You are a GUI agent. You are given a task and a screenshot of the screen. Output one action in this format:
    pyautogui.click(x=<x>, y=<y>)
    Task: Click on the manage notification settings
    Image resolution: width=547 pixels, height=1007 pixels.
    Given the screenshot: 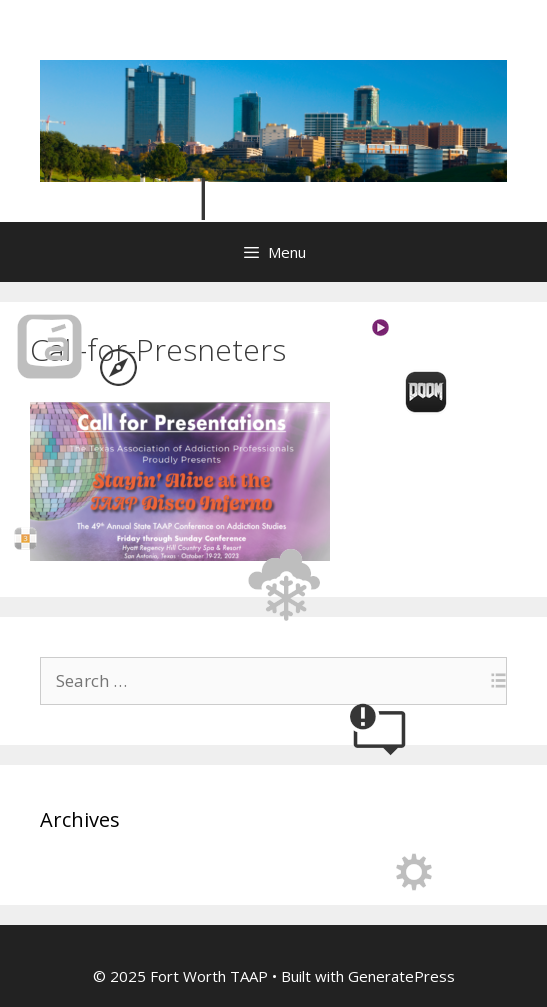 What is the action you would take?
    pyautogui.click(x=379, y=729)
    